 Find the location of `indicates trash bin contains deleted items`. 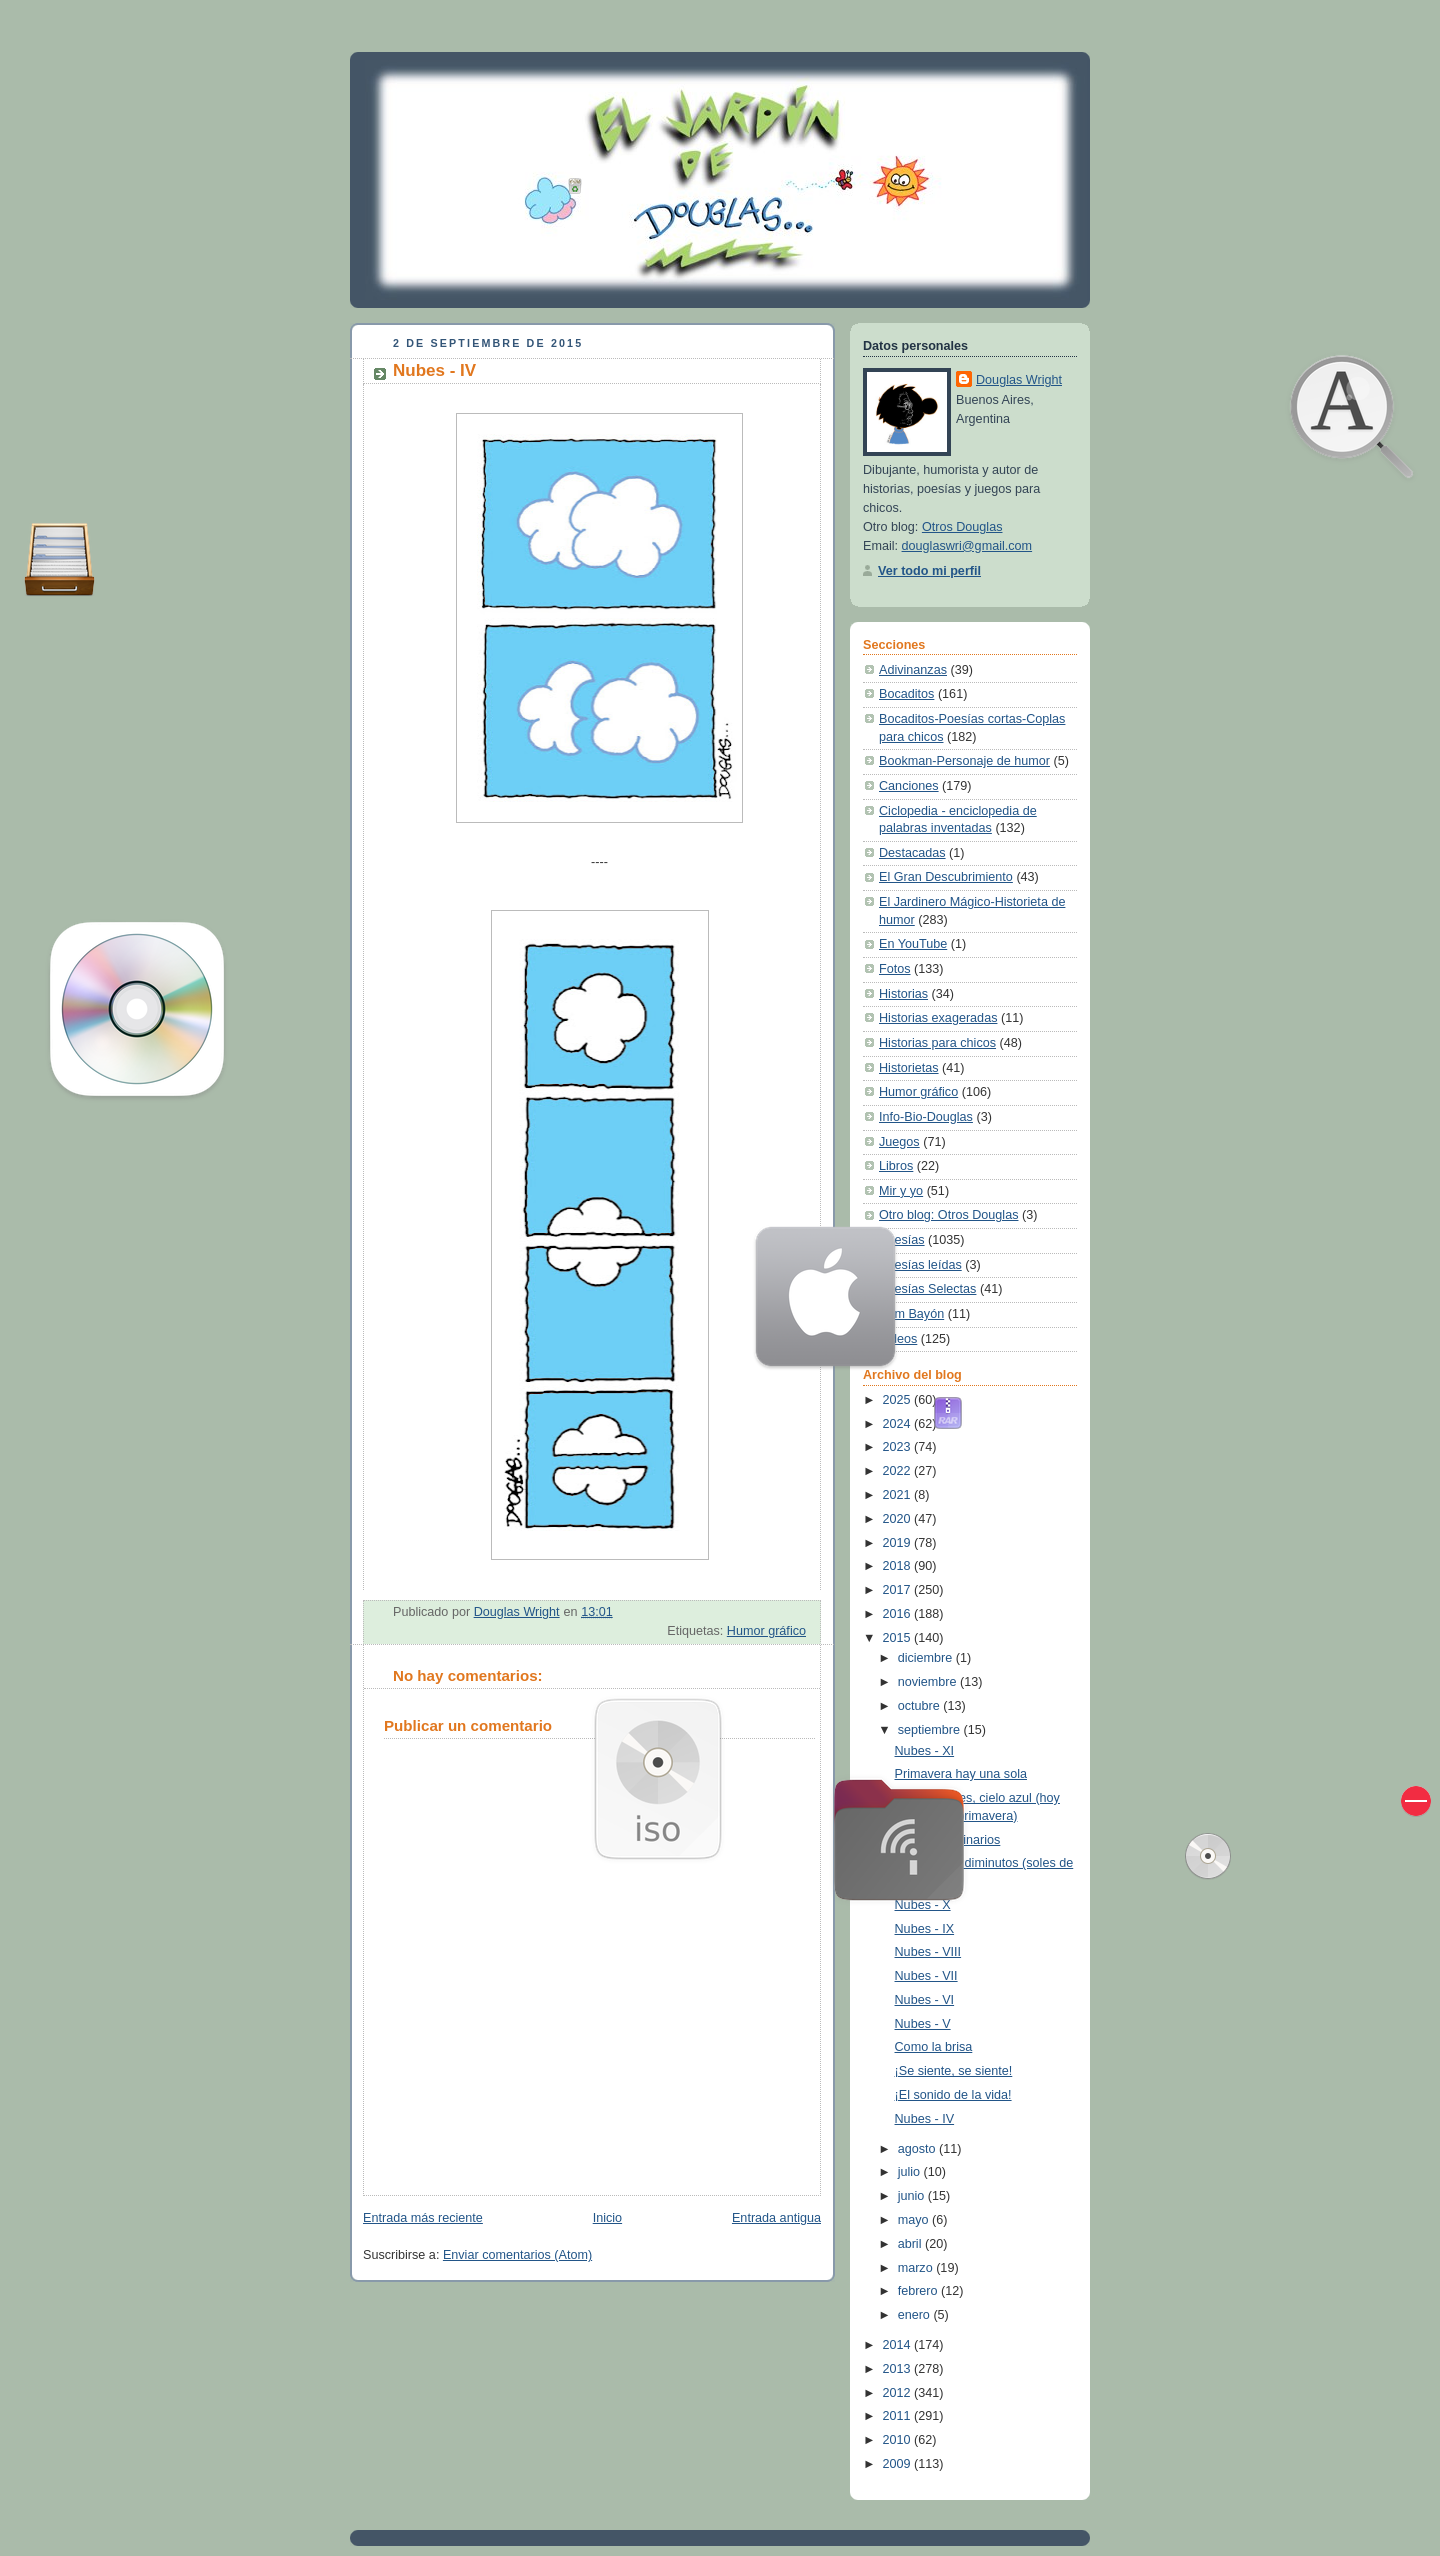

indicates trash bin contains deleted items is located at coordinates (575, 186).